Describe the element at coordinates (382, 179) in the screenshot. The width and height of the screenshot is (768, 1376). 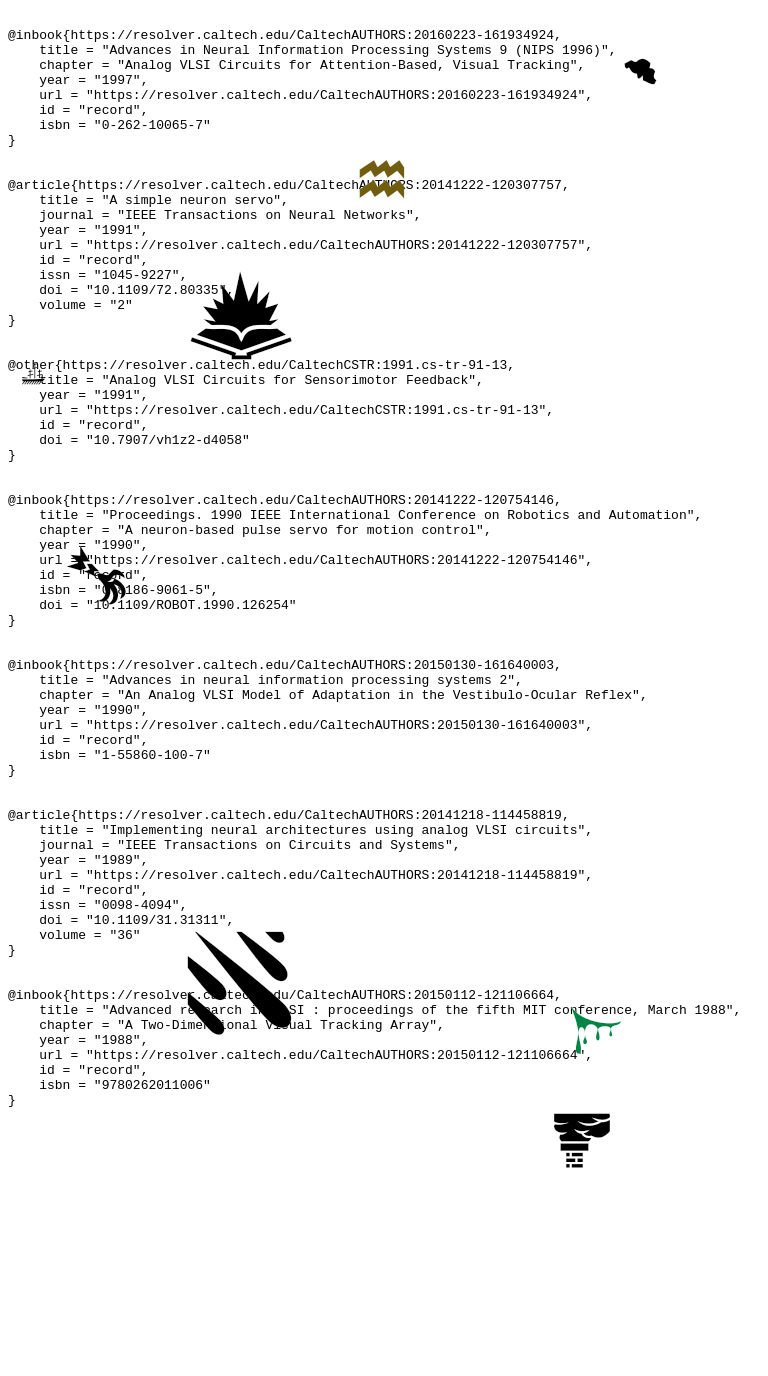
I see `aquarius zodiac sign indicator` at that location.